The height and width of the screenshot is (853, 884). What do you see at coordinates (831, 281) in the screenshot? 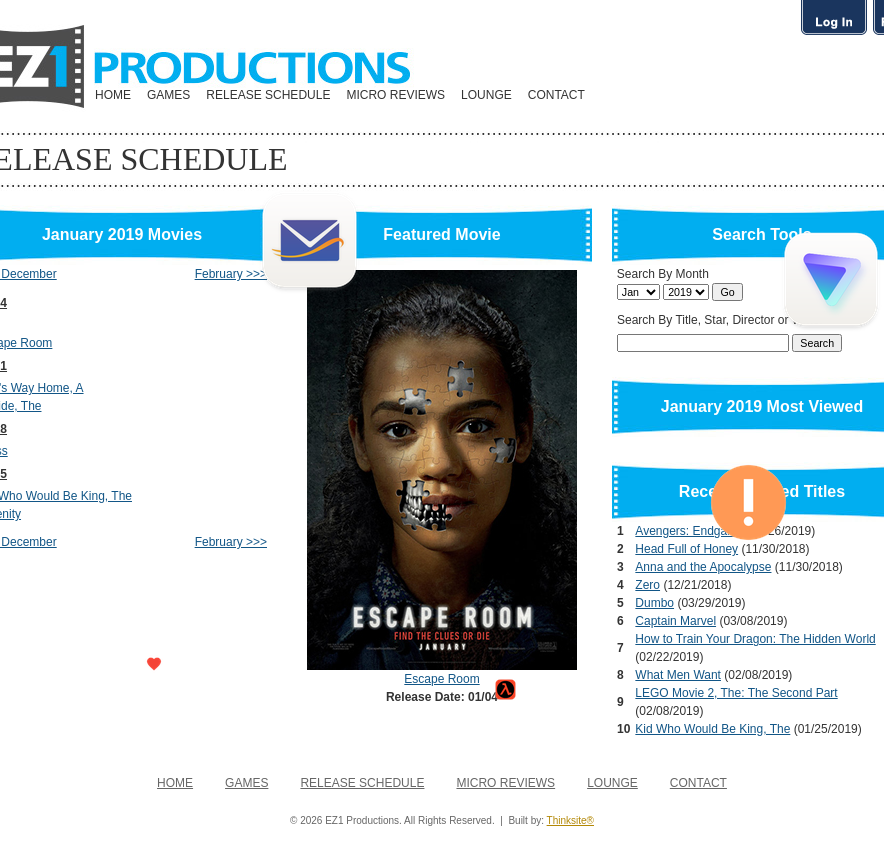
I see `launch ProtonVPN application` at bounding box center [831, 281].